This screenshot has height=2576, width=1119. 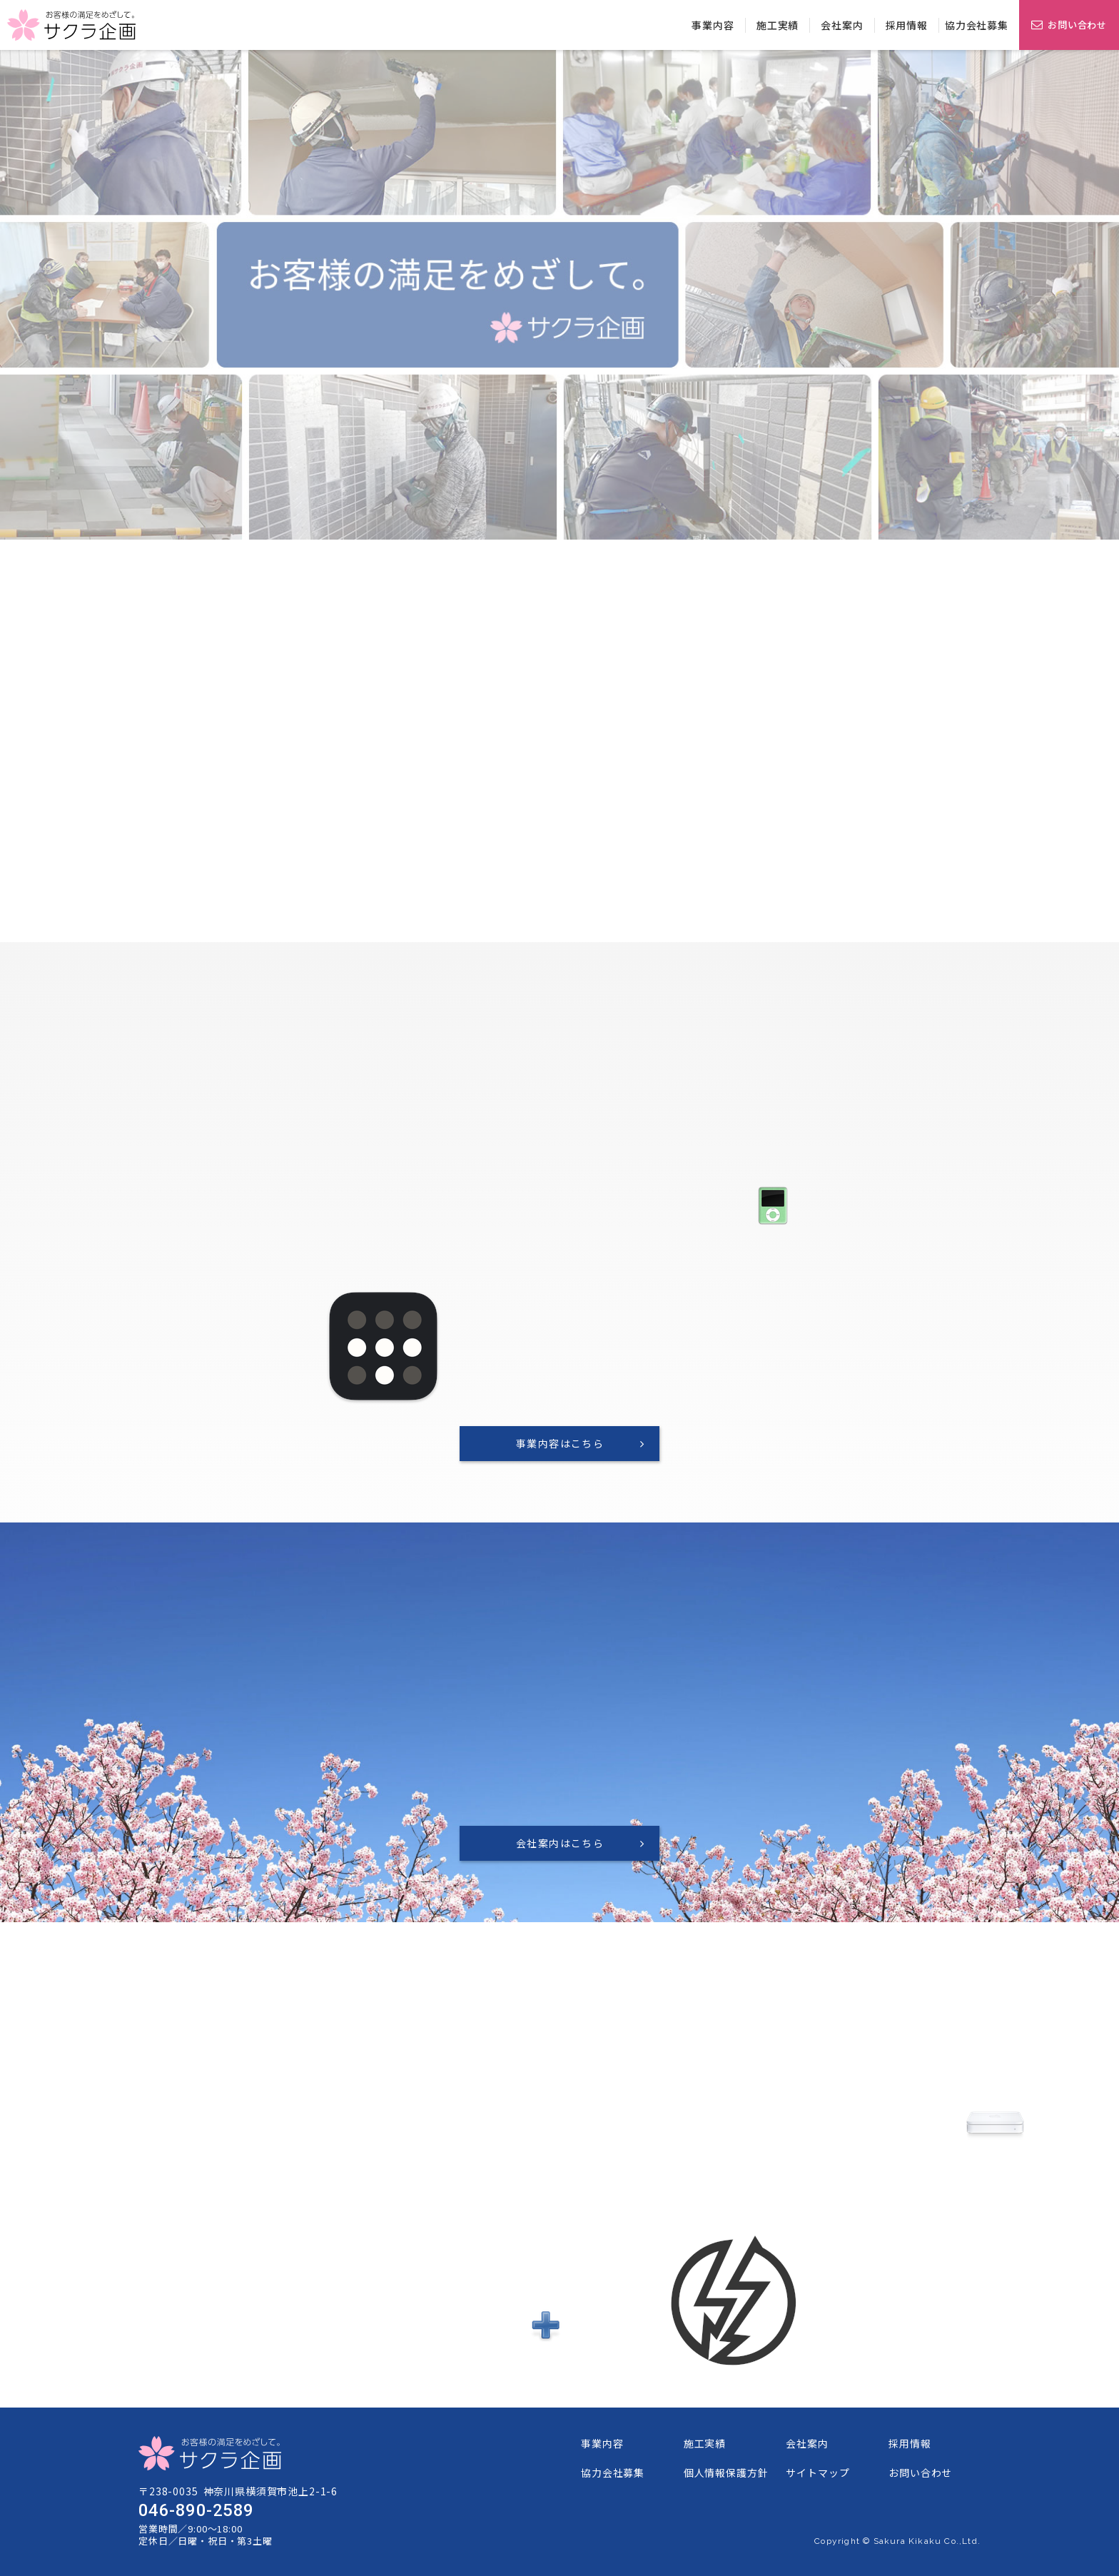 I want to click on access thunderbolt port settings, so click(x=733, y=2302).